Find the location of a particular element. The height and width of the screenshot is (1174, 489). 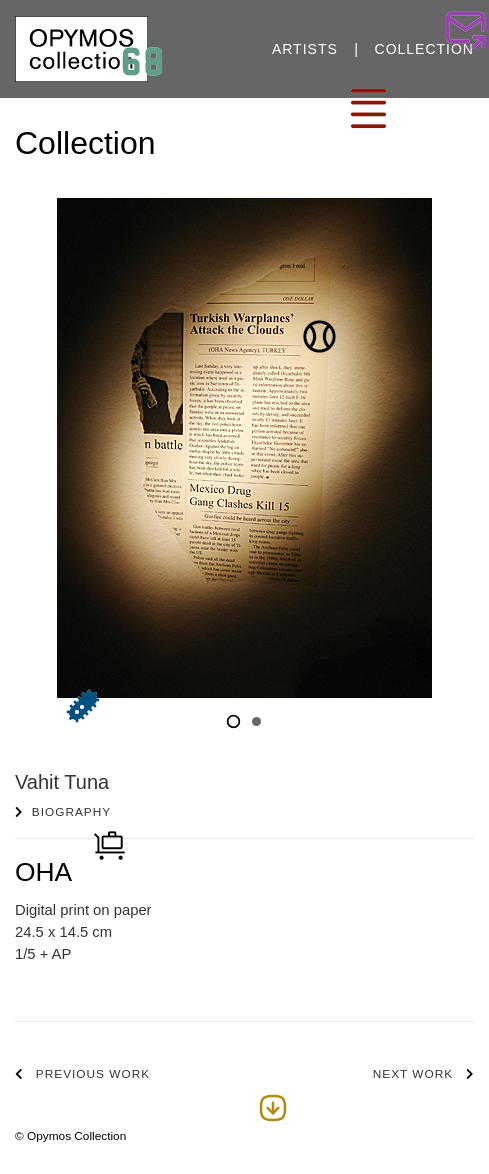

share this email with others is located at coordinates (465, 27).